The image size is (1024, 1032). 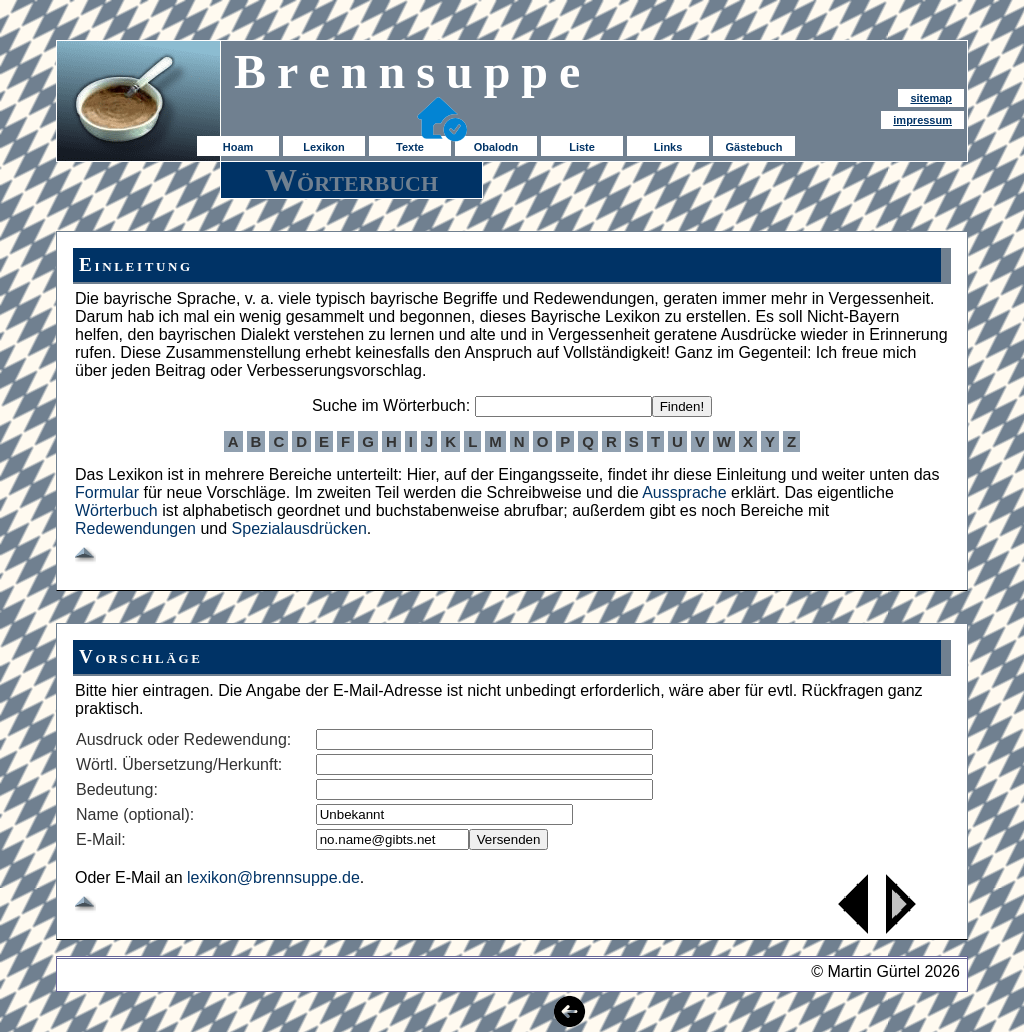 I want to click on switch to the right panel or view, so click(x=877, y=904).